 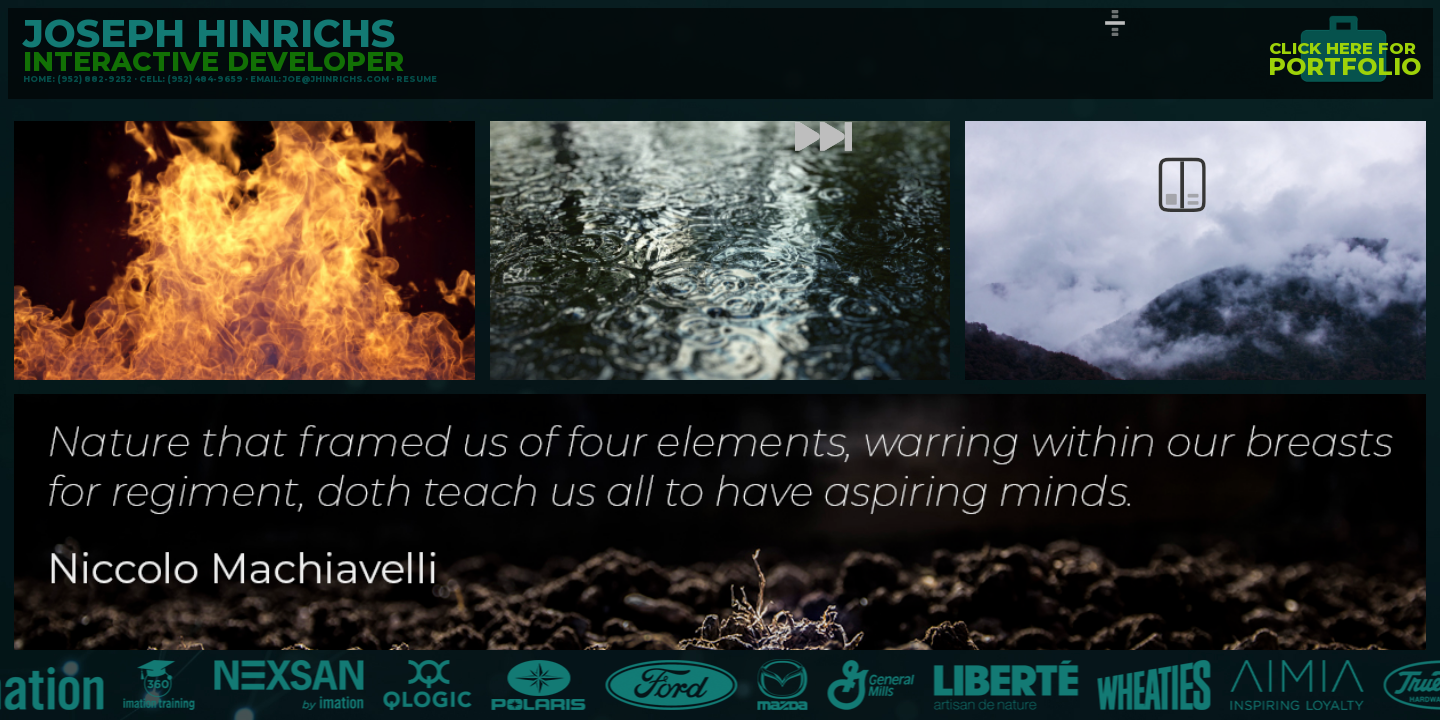 What do you see at coordinates (823, 136) in the screenshot?
I see `skip to the next track` at bounding box center [823, 136].